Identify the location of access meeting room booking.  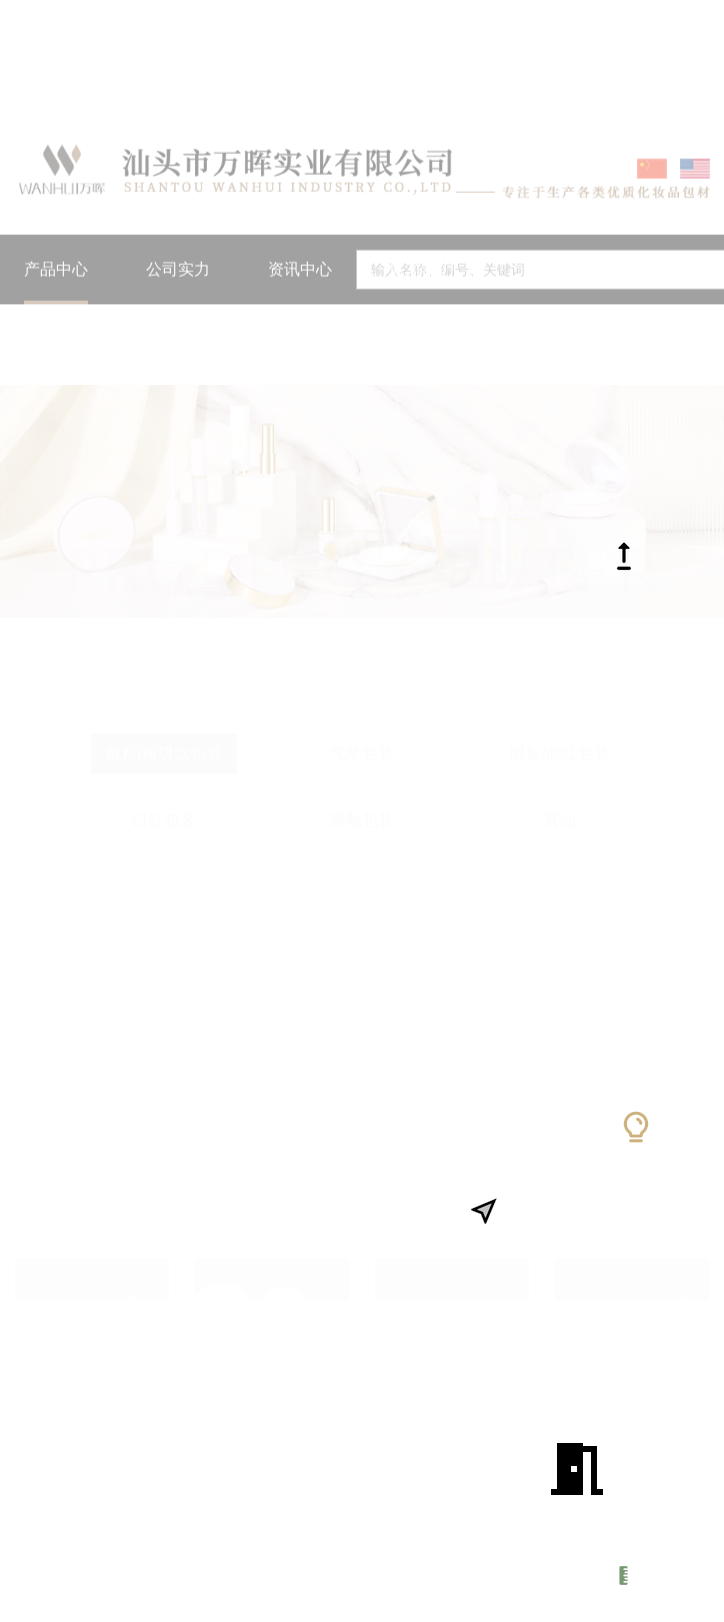
(577, 1469).